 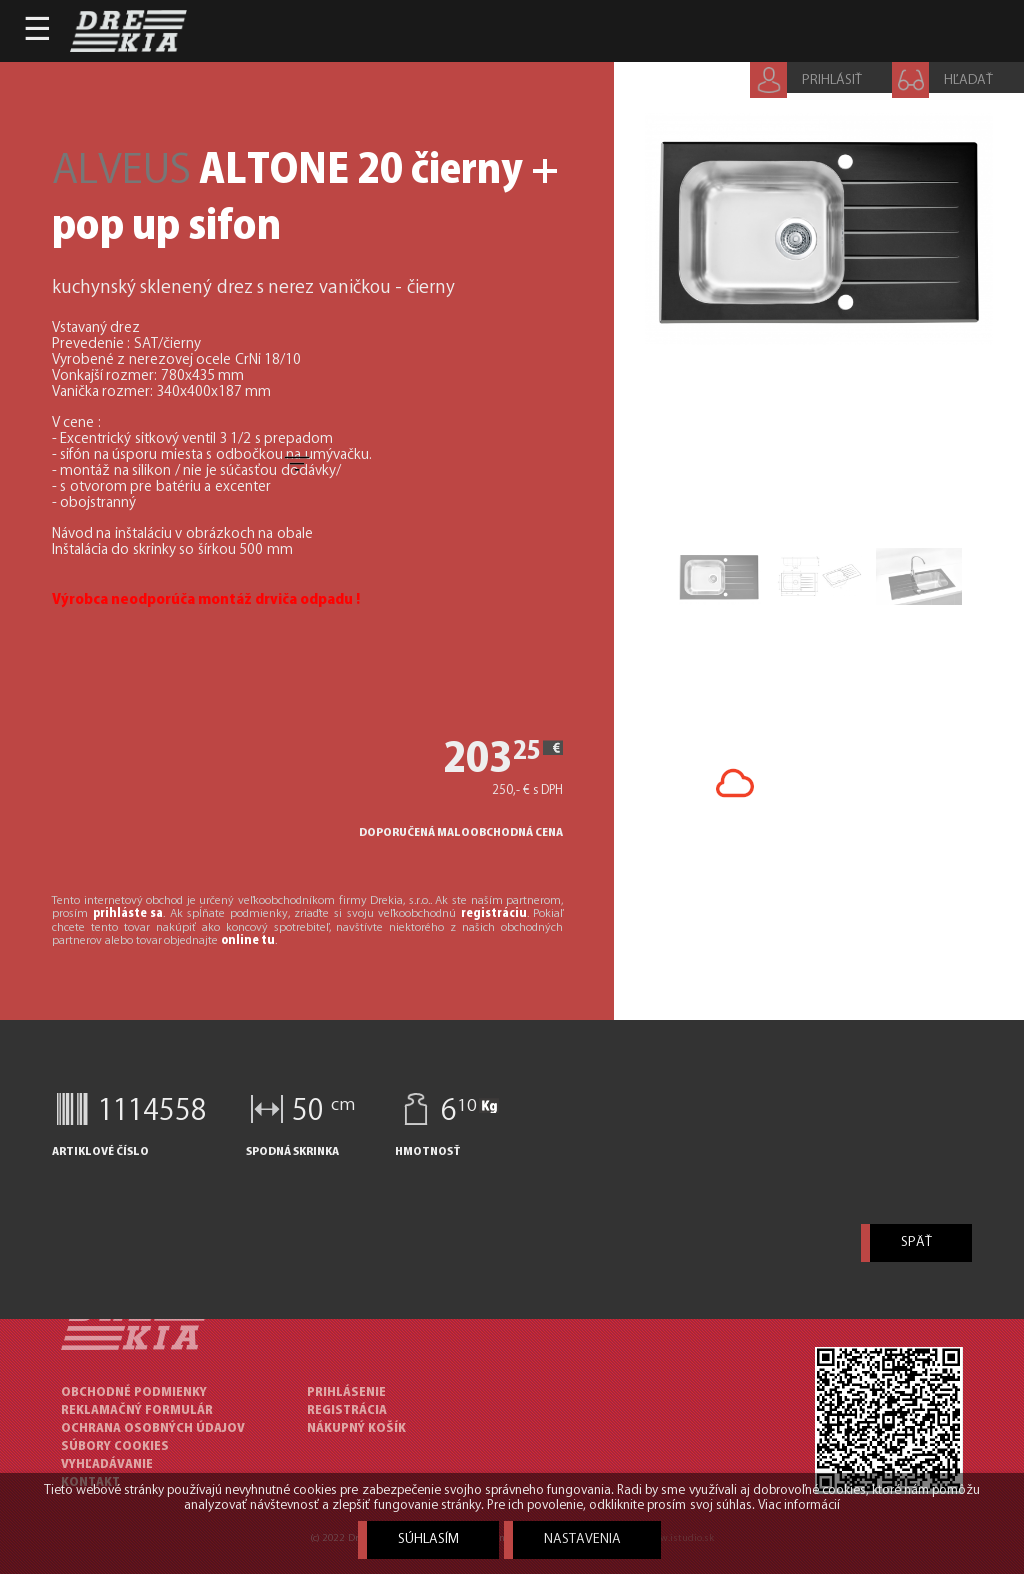 What do you see at coordinates (297, 464) in the screenshot?
I see `filter or sort list items` at bounding box center [297, 464].